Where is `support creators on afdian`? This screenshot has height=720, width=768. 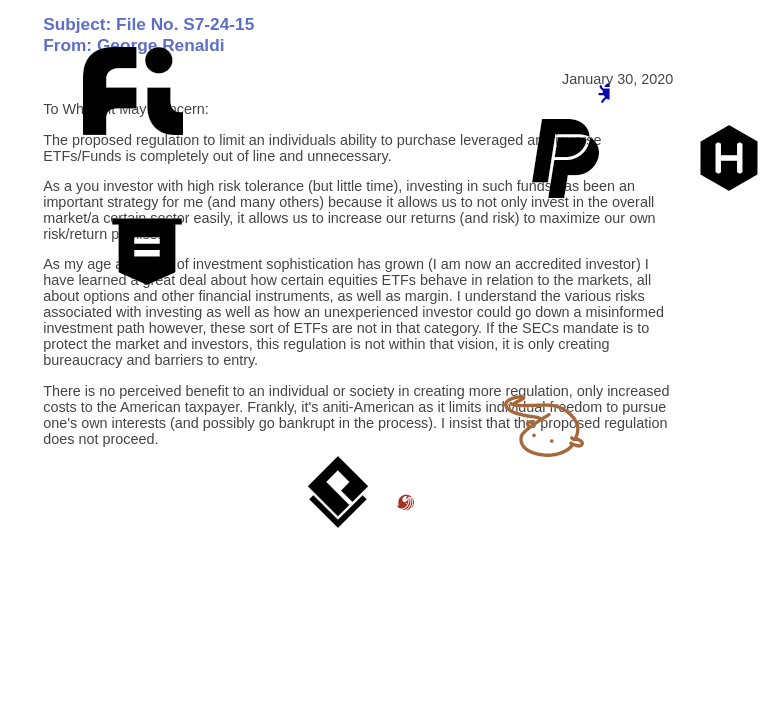
support creators on afdian is located at coordinates (544, 426).